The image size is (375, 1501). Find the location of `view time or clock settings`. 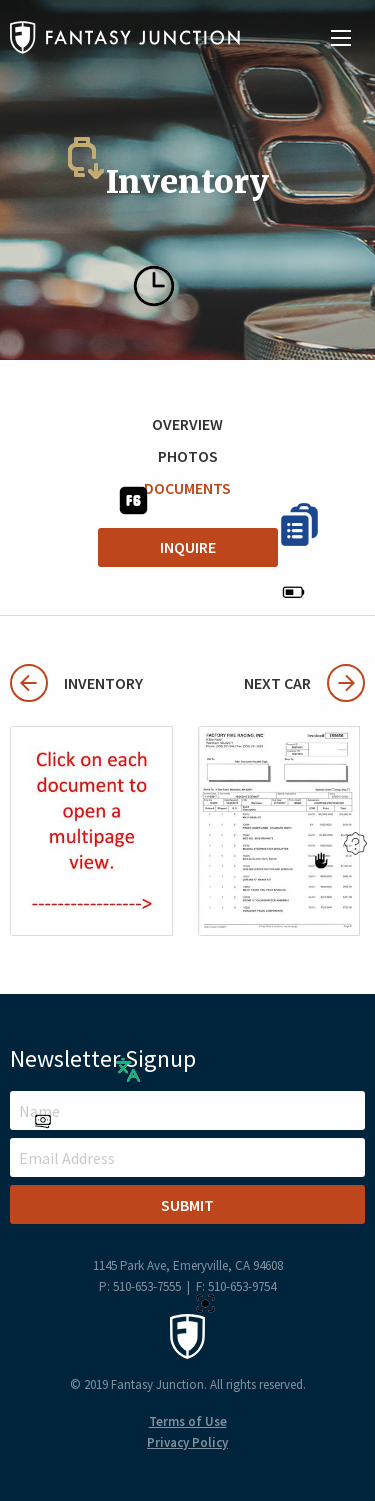

view time or clock settings is located at coordinates (154, 286).